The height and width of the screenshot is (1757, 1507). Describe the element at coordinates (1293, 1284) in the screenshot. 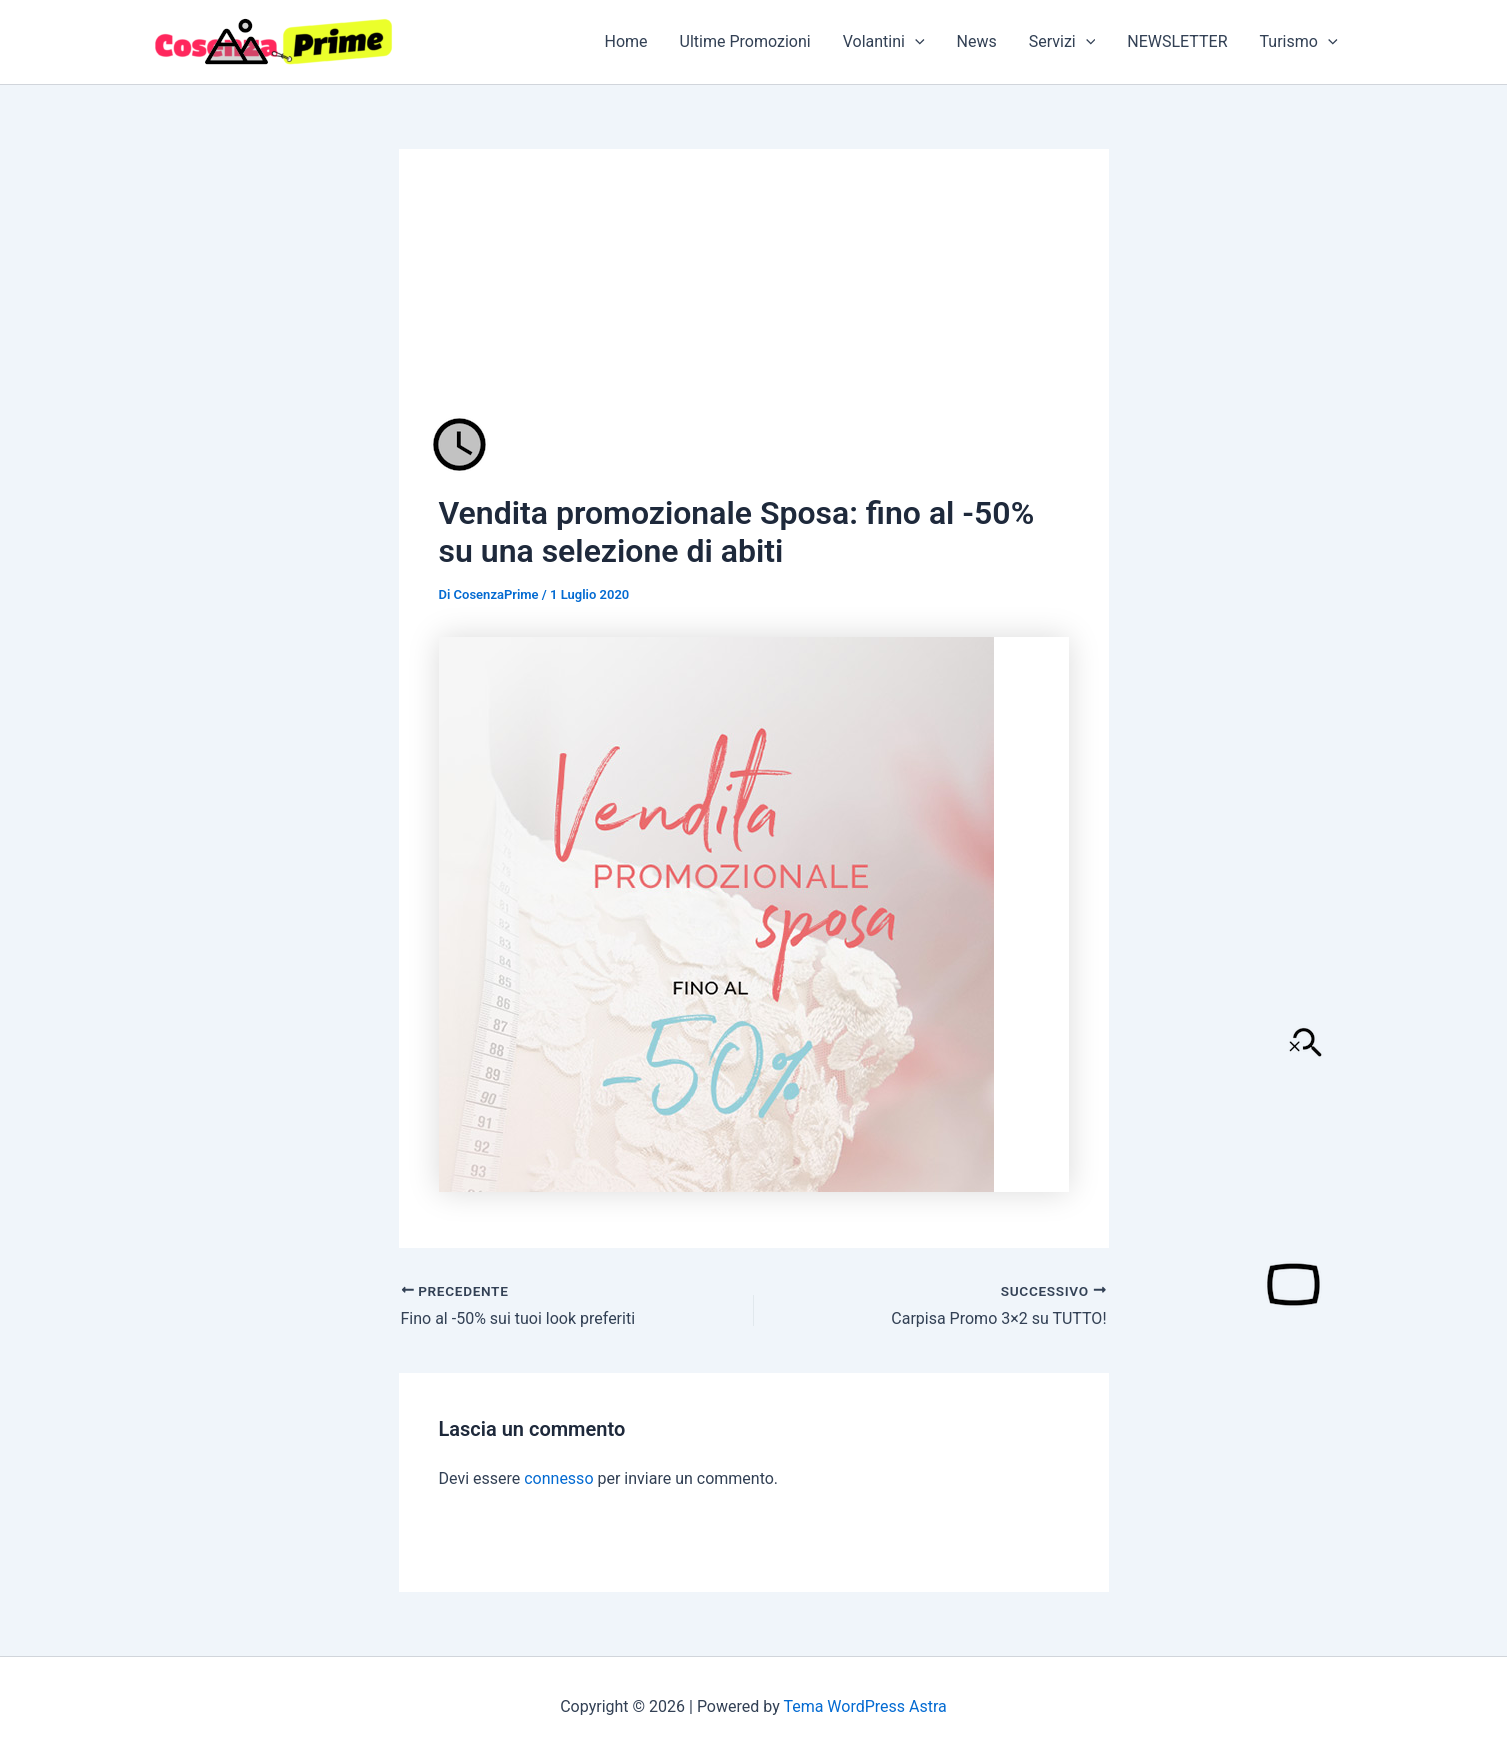

I see `switch to wide-angle or panorama camera mode` at that location.